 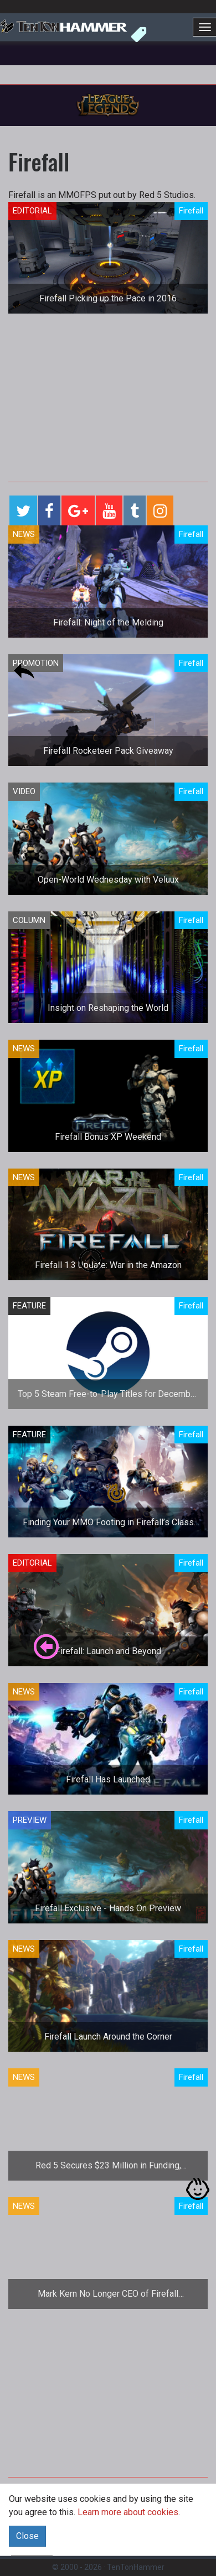 What do you see at coordinates (116, 1493) in the screenshot?
I see `view radar or scanning functionality` at bounding box center [116, 1493].